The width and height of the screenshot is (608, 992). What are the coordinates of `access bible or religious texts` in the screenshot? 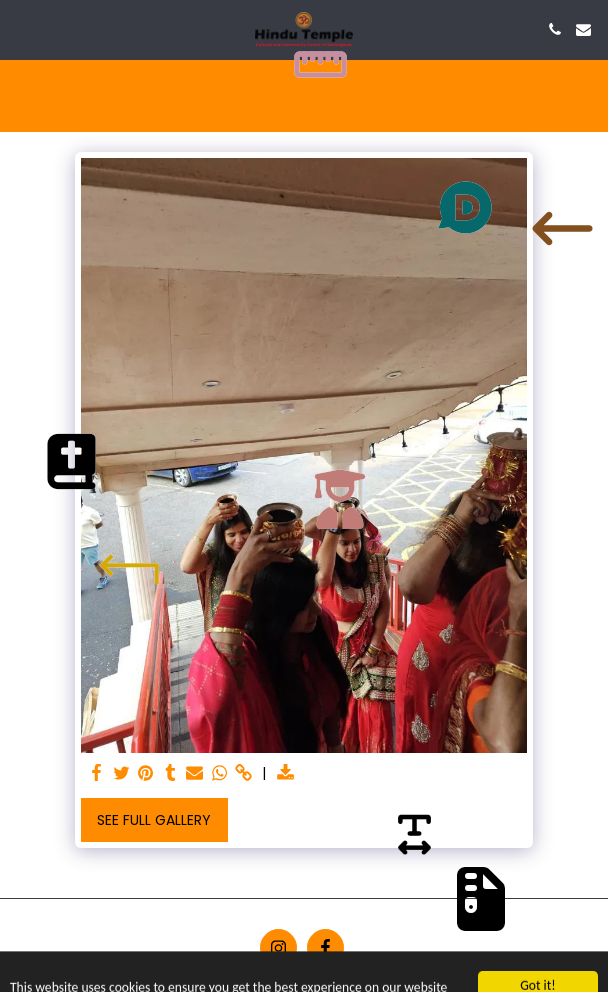 It's located at (71, 461).